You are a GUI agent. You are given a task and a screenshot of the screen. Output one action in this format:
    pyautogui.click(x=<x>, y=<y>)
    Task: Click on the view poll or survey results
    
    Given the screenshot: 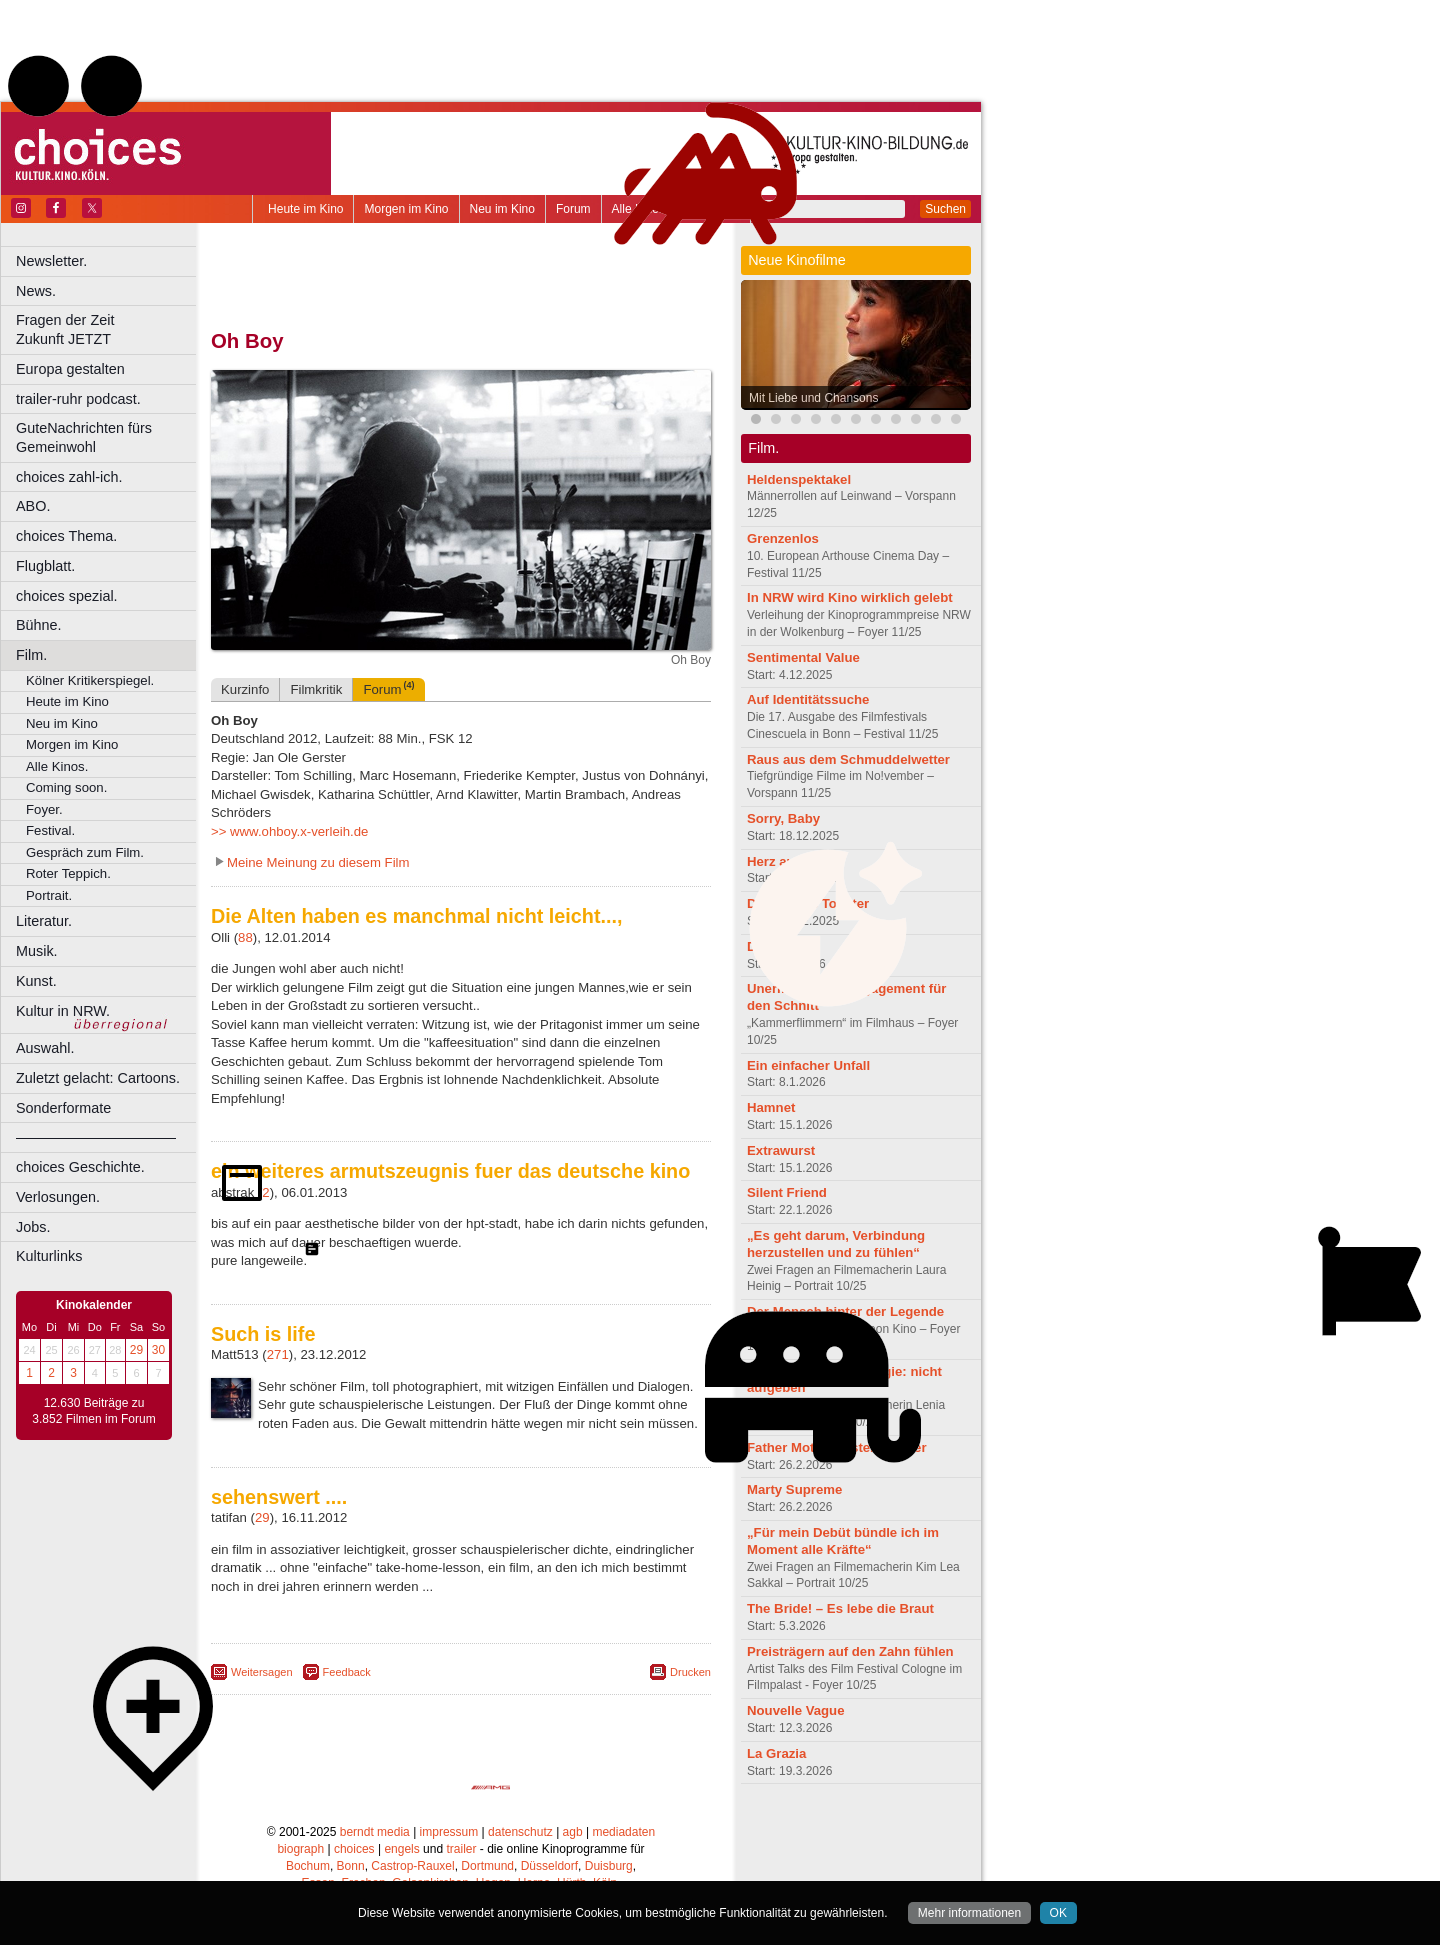 What is the action you would take?
    pyautogui.click(x=312, y=1249)
    